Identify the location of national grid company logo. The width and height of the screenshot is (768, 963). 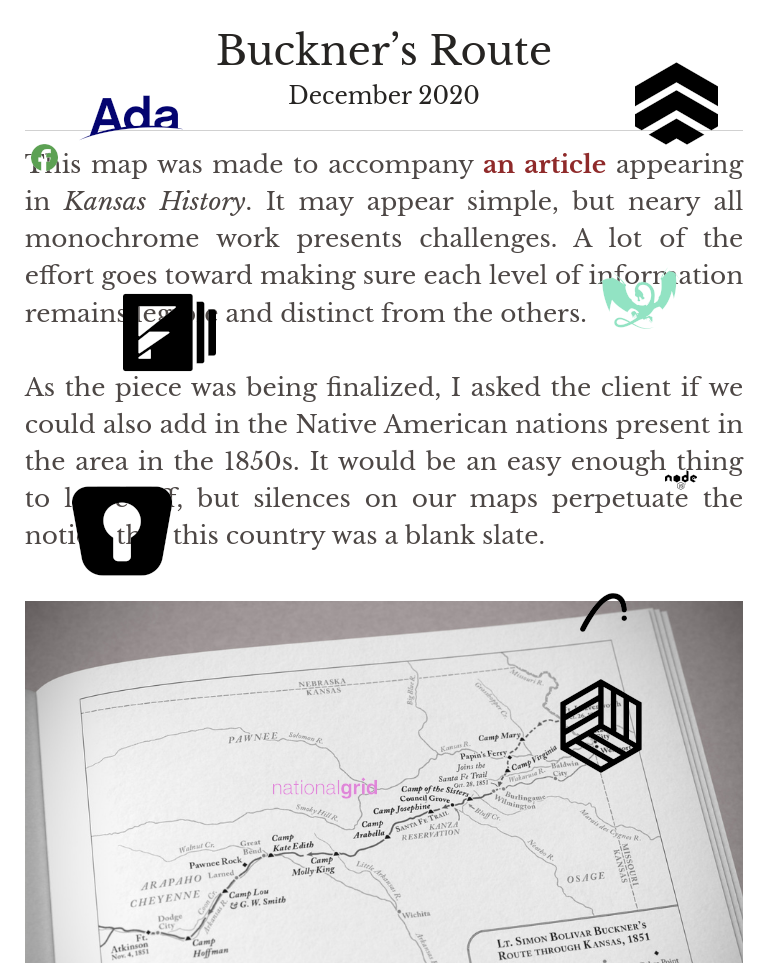
(325, 788).